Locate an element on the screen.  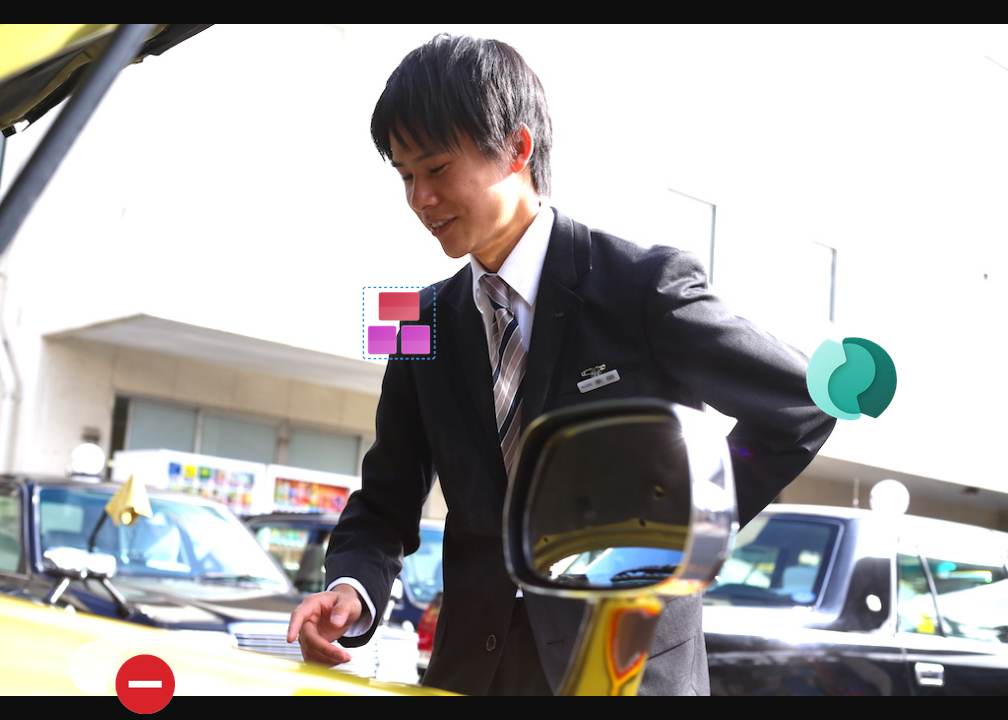
select all items in the current view is located at coordinates (399, 323).